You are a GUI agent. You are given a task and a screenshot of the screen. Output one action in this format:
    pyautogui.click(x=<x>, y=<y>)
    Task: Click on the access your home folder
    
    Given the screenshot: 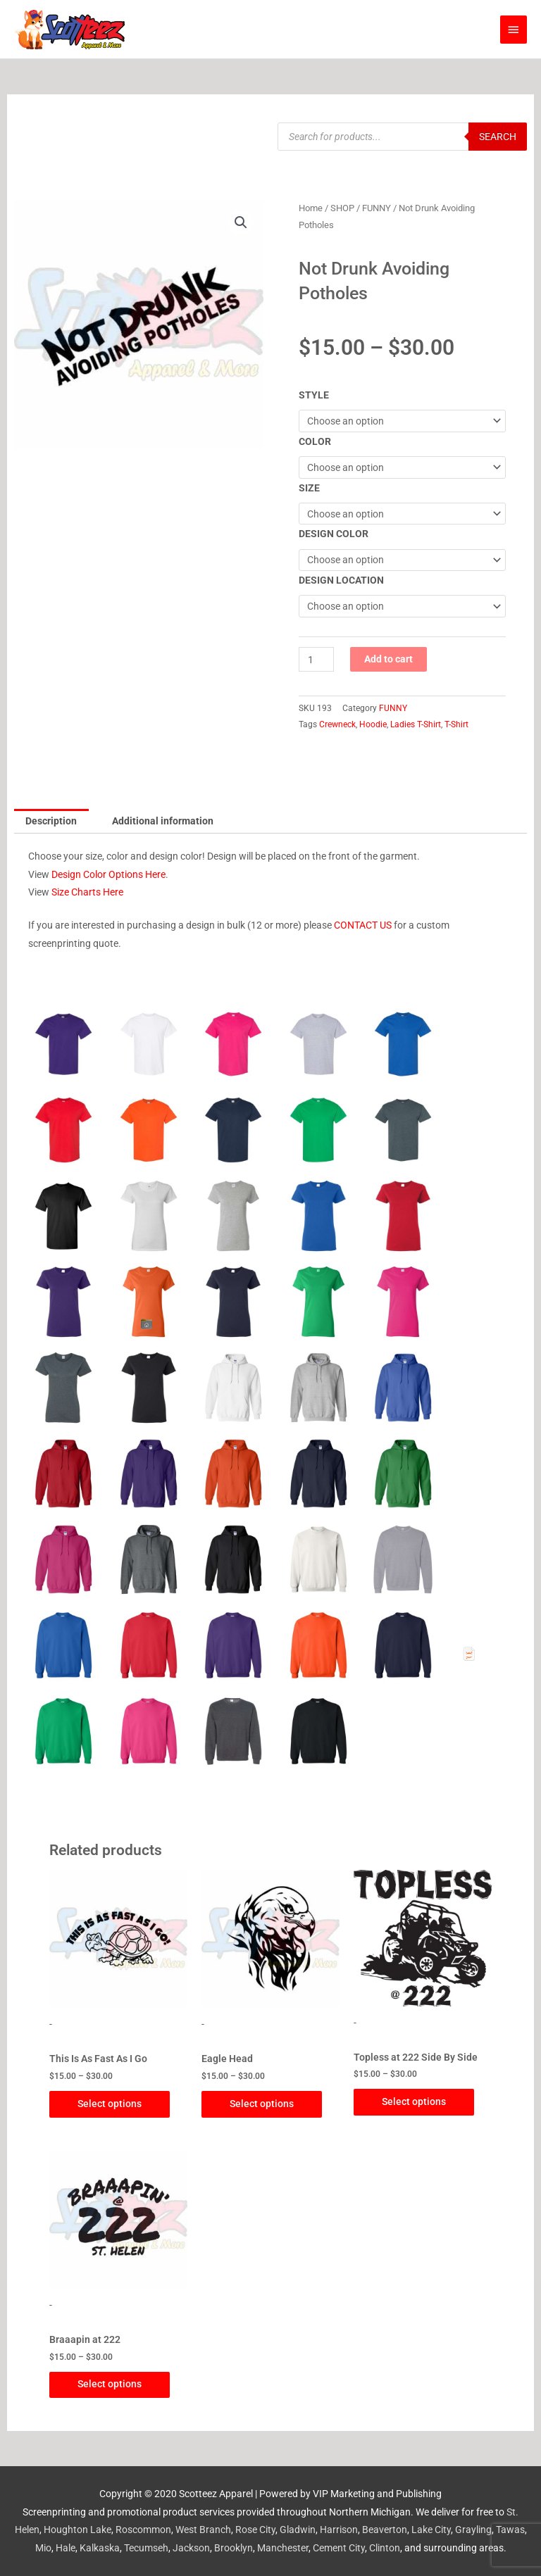 What is the action you would take?
    pyautogui.click(x=147, y=1324)
    